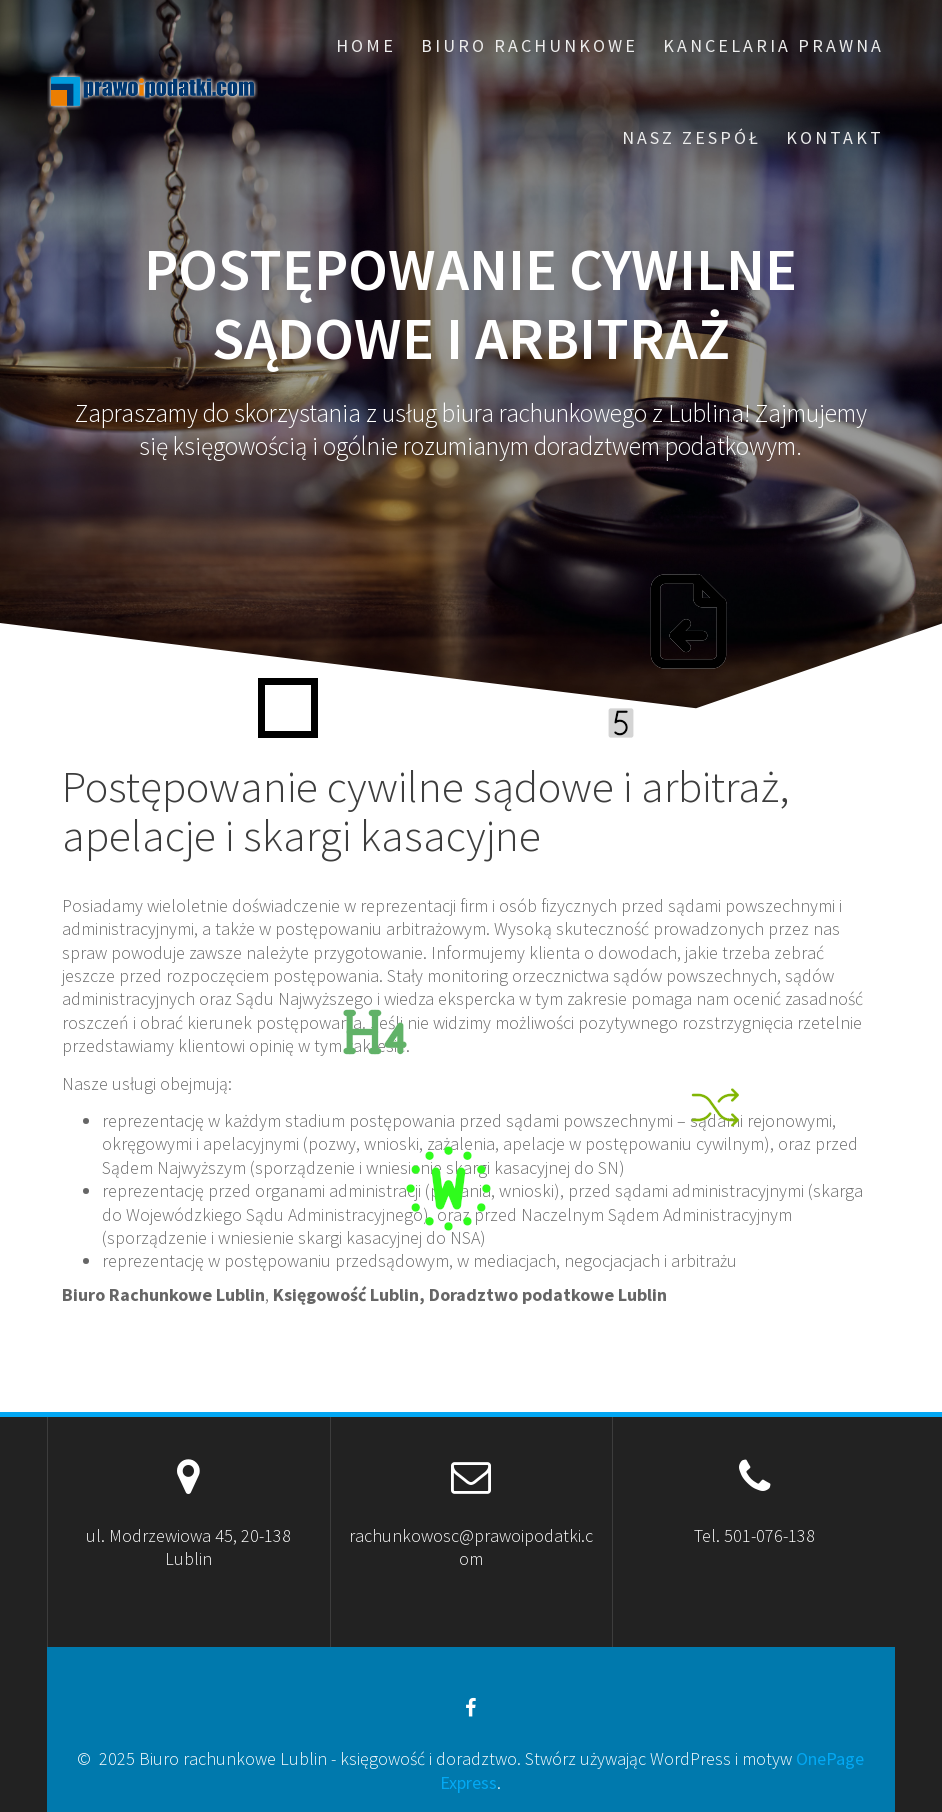 Image resolution: width=942 pixels, height=1812 pixels. I want to click on indicates the number five in a sequence or list, so click(621, 723).